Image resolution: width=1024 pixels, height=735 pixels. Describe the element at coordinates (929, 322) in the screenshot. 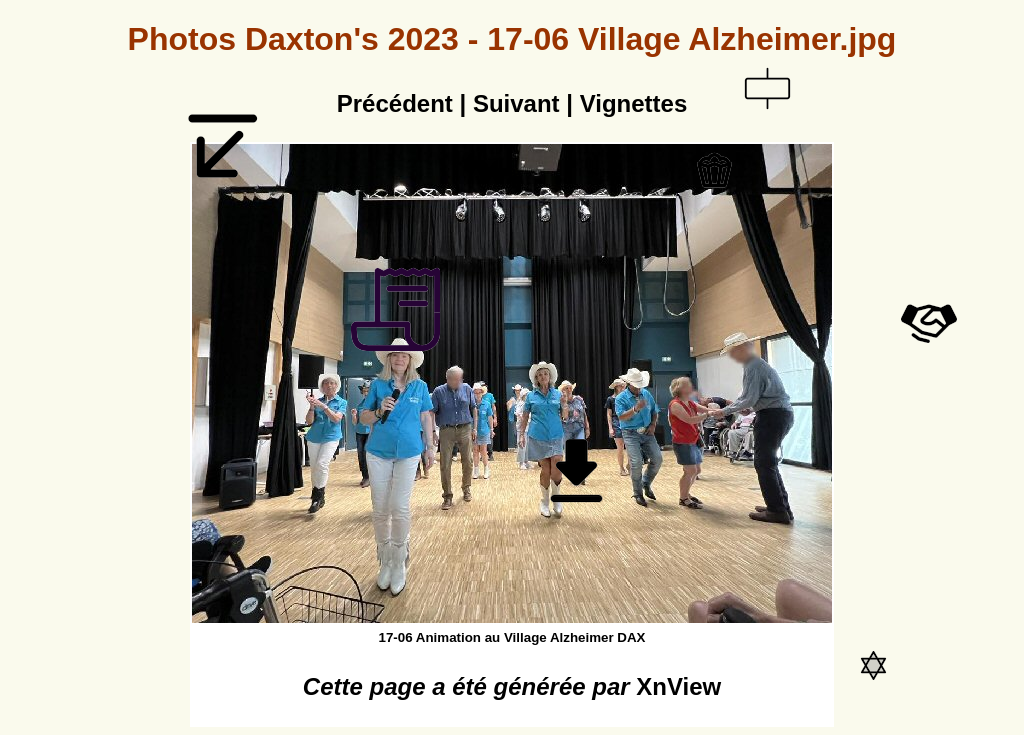

I see `indicates a partnership or collaboration` at that location.